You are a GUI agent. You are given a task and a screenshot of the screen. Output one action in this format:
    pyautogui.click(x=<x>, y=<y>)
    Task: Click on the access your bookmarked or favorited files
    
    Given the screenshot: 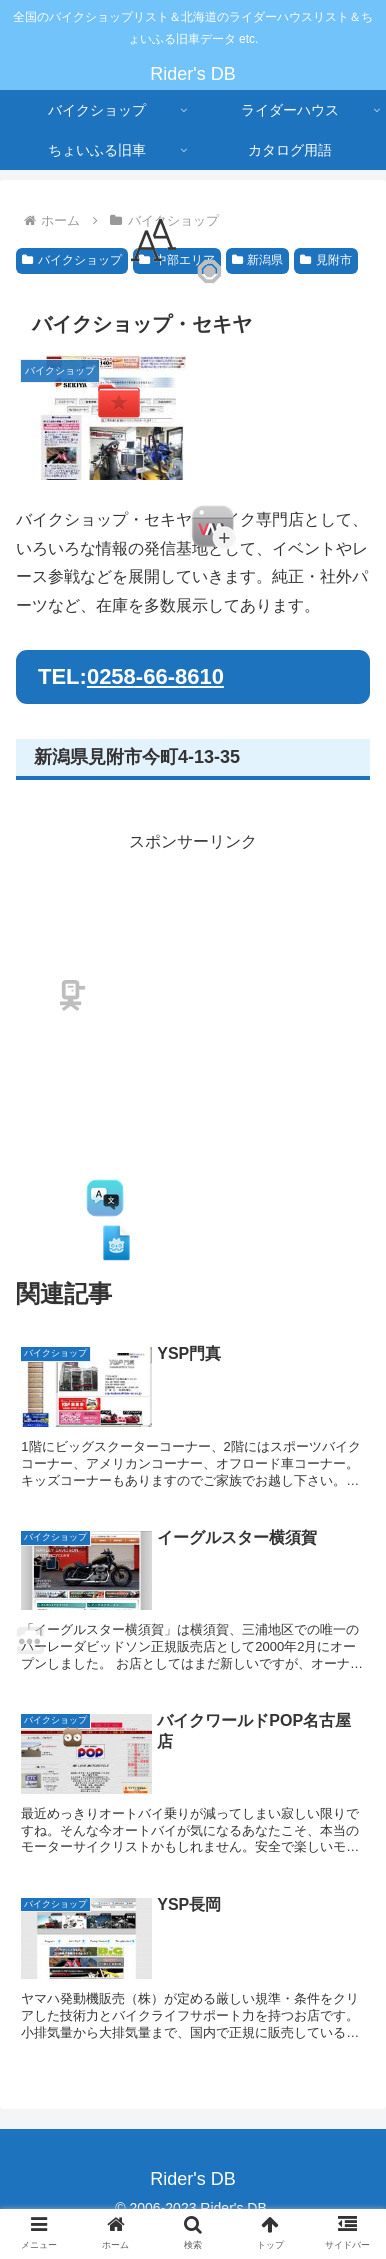 What is the action you would take?
    pyautogui.click(x=119, y=401)
    